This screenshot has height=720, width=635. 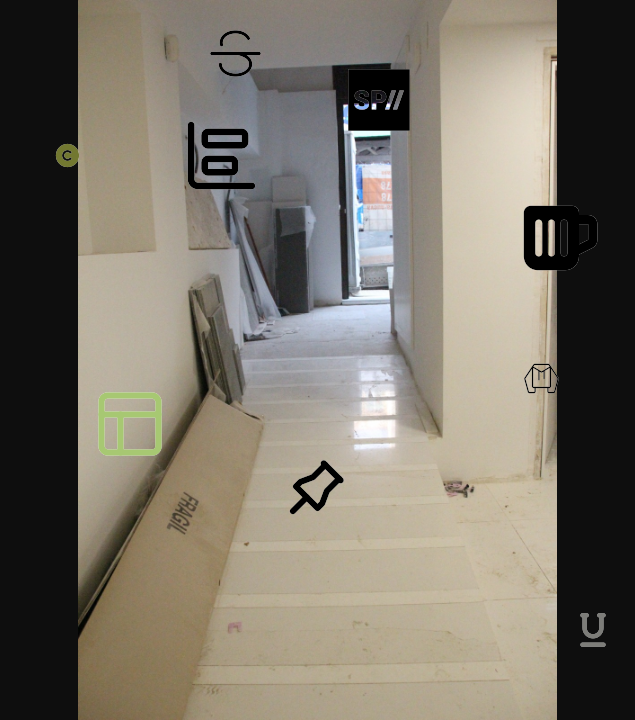 What do you see at coordinates (556, 238) in the screenshot?
I see `view nearby bars or breweries` at bounding box center [556, 238].